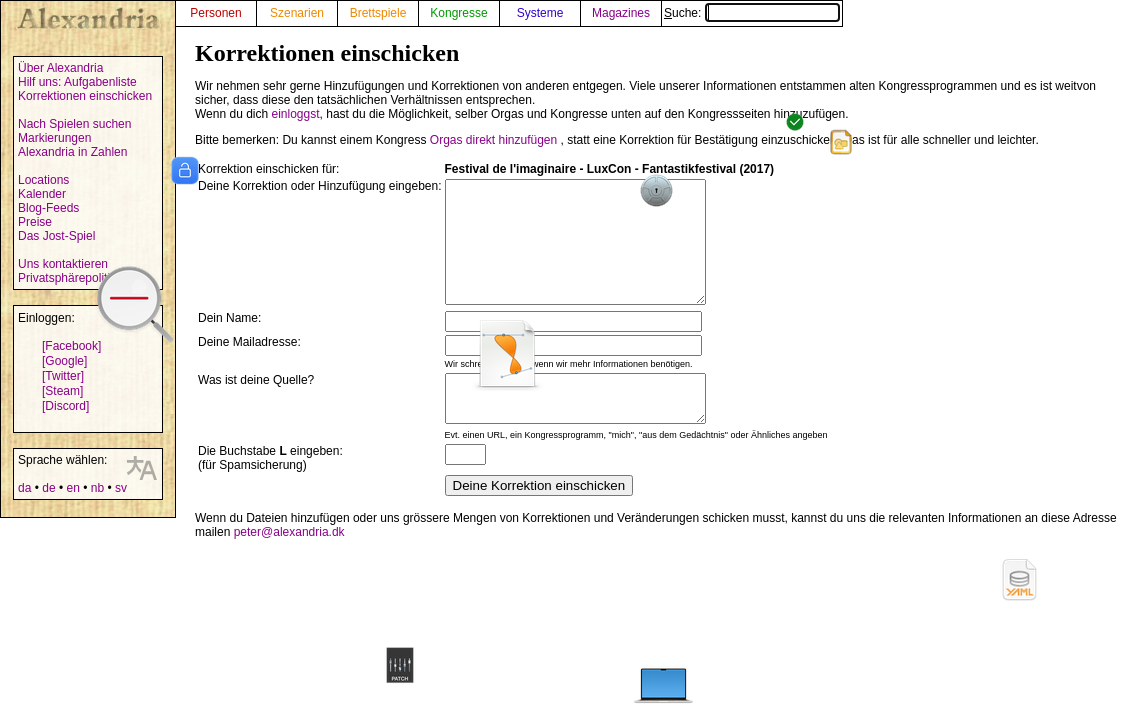 This screenshot has height=720, width=1132. Describe the element at coordinates (185, 171) in the screenshot. I see `open screensaver and lock screen settings` at that location.